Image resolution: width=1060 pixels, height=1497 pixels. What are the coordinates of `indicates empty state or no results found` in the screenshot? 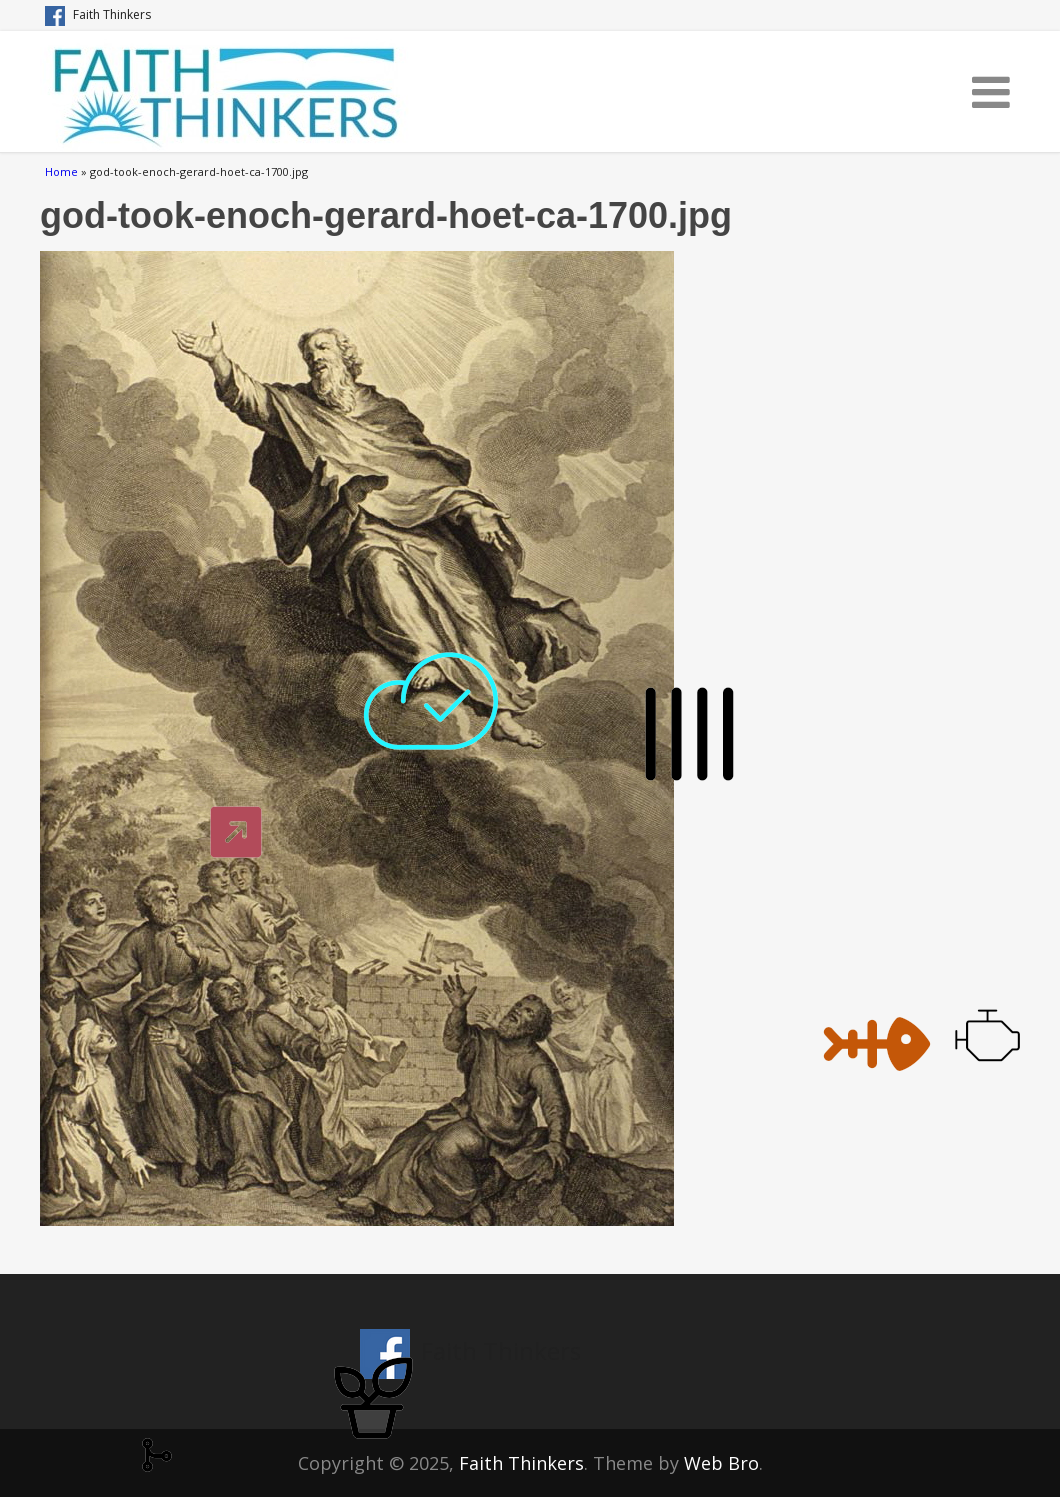 It's located at (877, 1044).